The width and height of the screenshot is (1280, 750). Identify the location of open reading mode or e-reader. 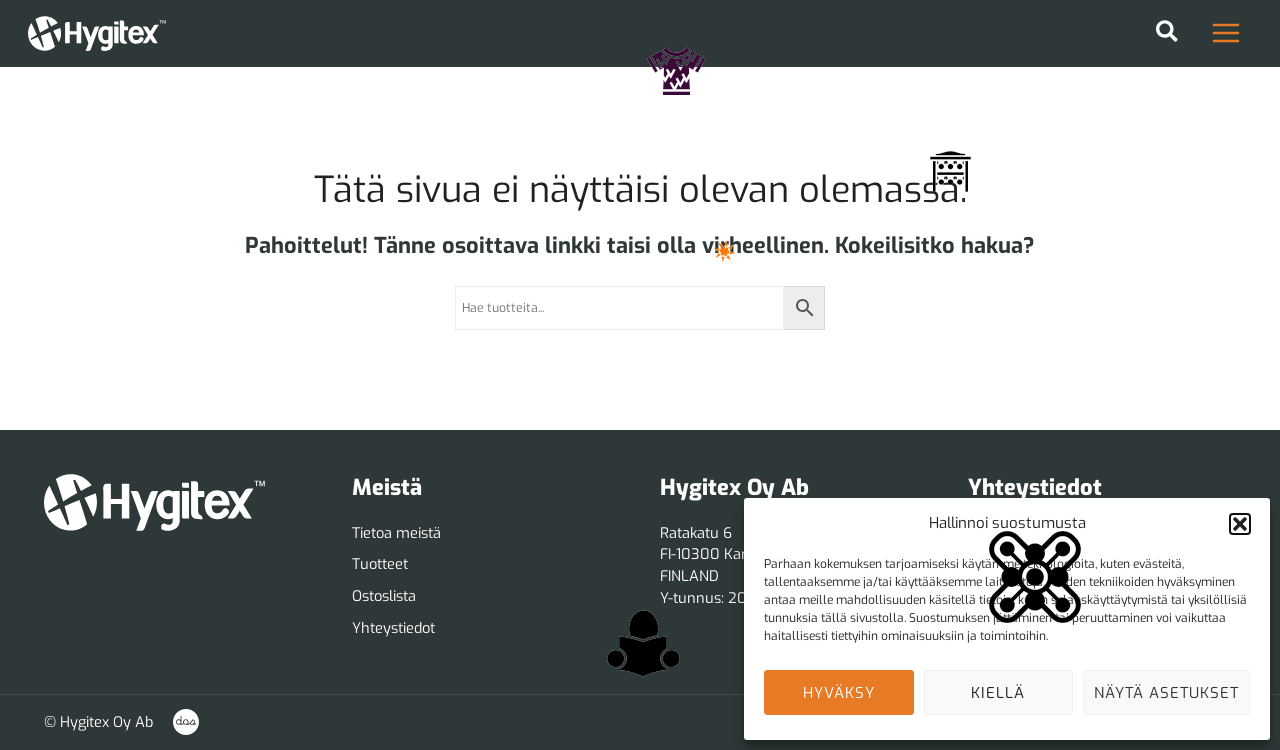
(643, 643).